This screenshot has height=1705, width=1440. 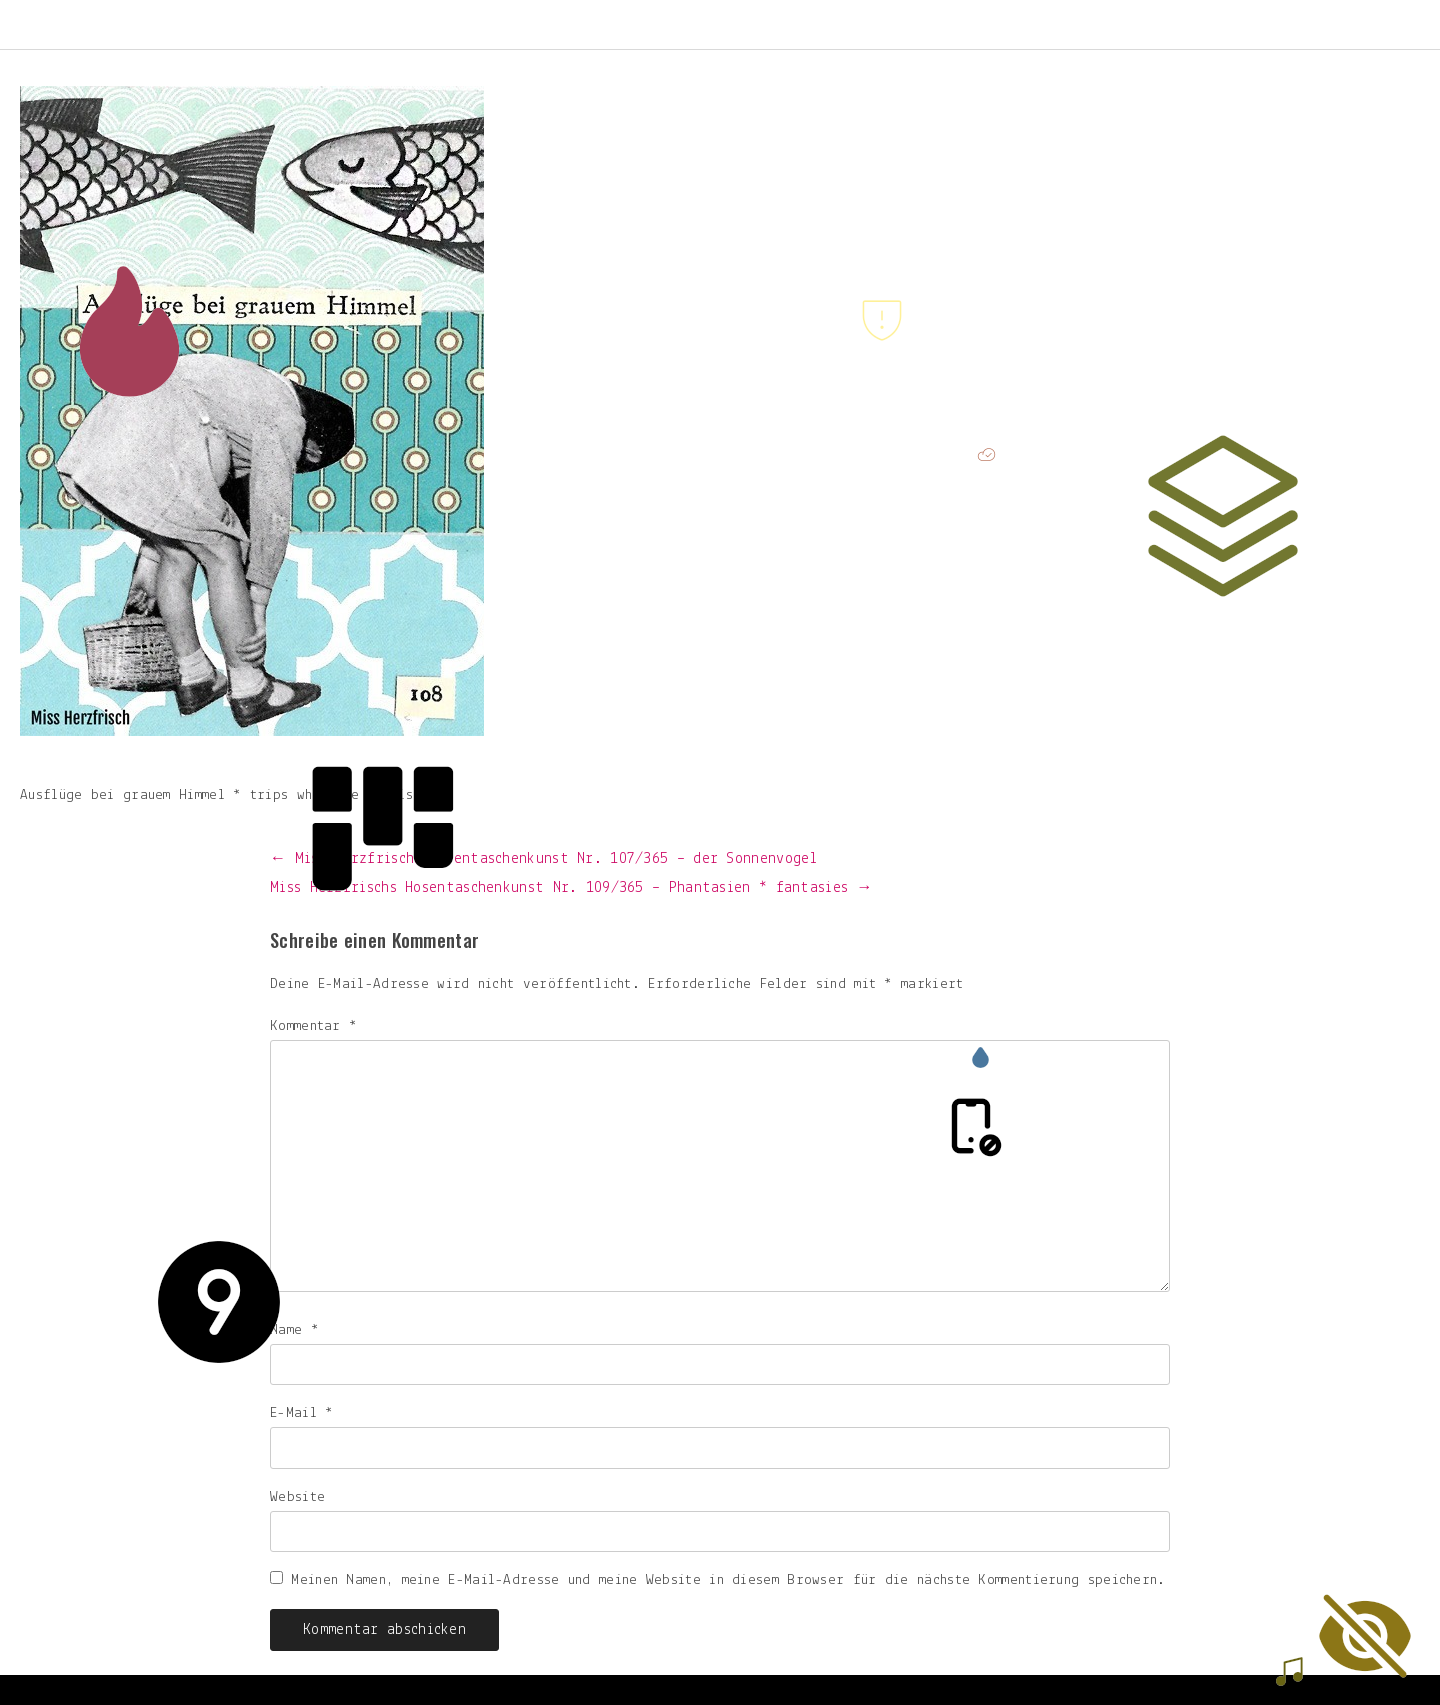 I want to click on open kanban board view, so click(x=380, y=823).